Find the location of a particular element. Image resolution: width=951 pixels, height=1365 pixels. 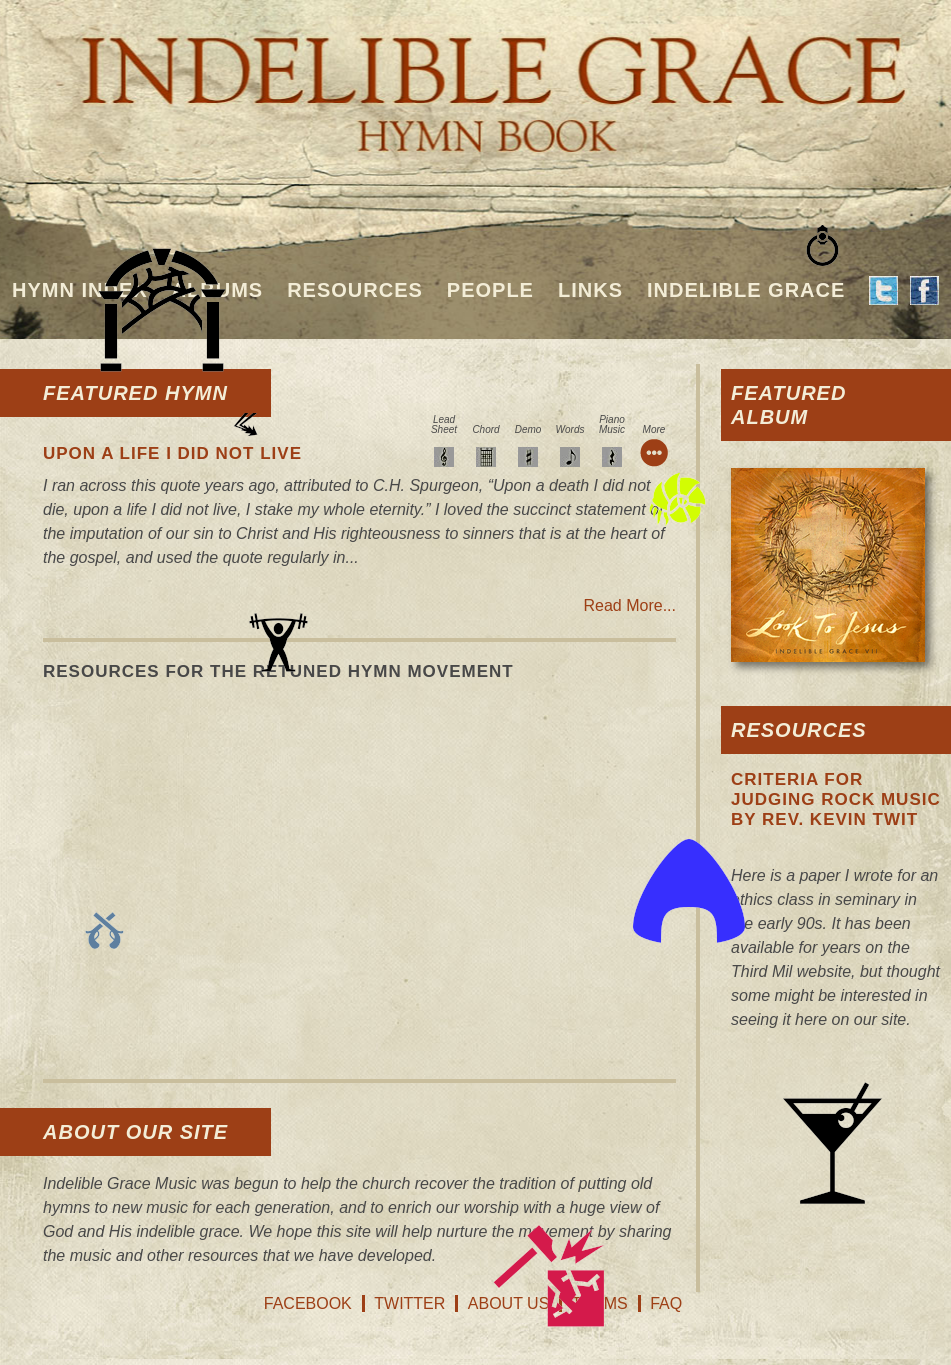

onigiri or rice ball food item is located at coordinates (689, 887).